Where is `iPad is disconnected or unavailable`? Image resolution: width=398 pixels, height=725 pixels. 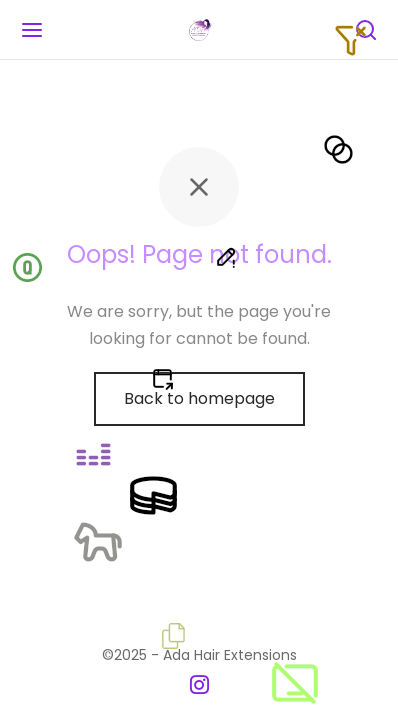
iPad is disconnected or unavailable is located at coordinates (295, 683).